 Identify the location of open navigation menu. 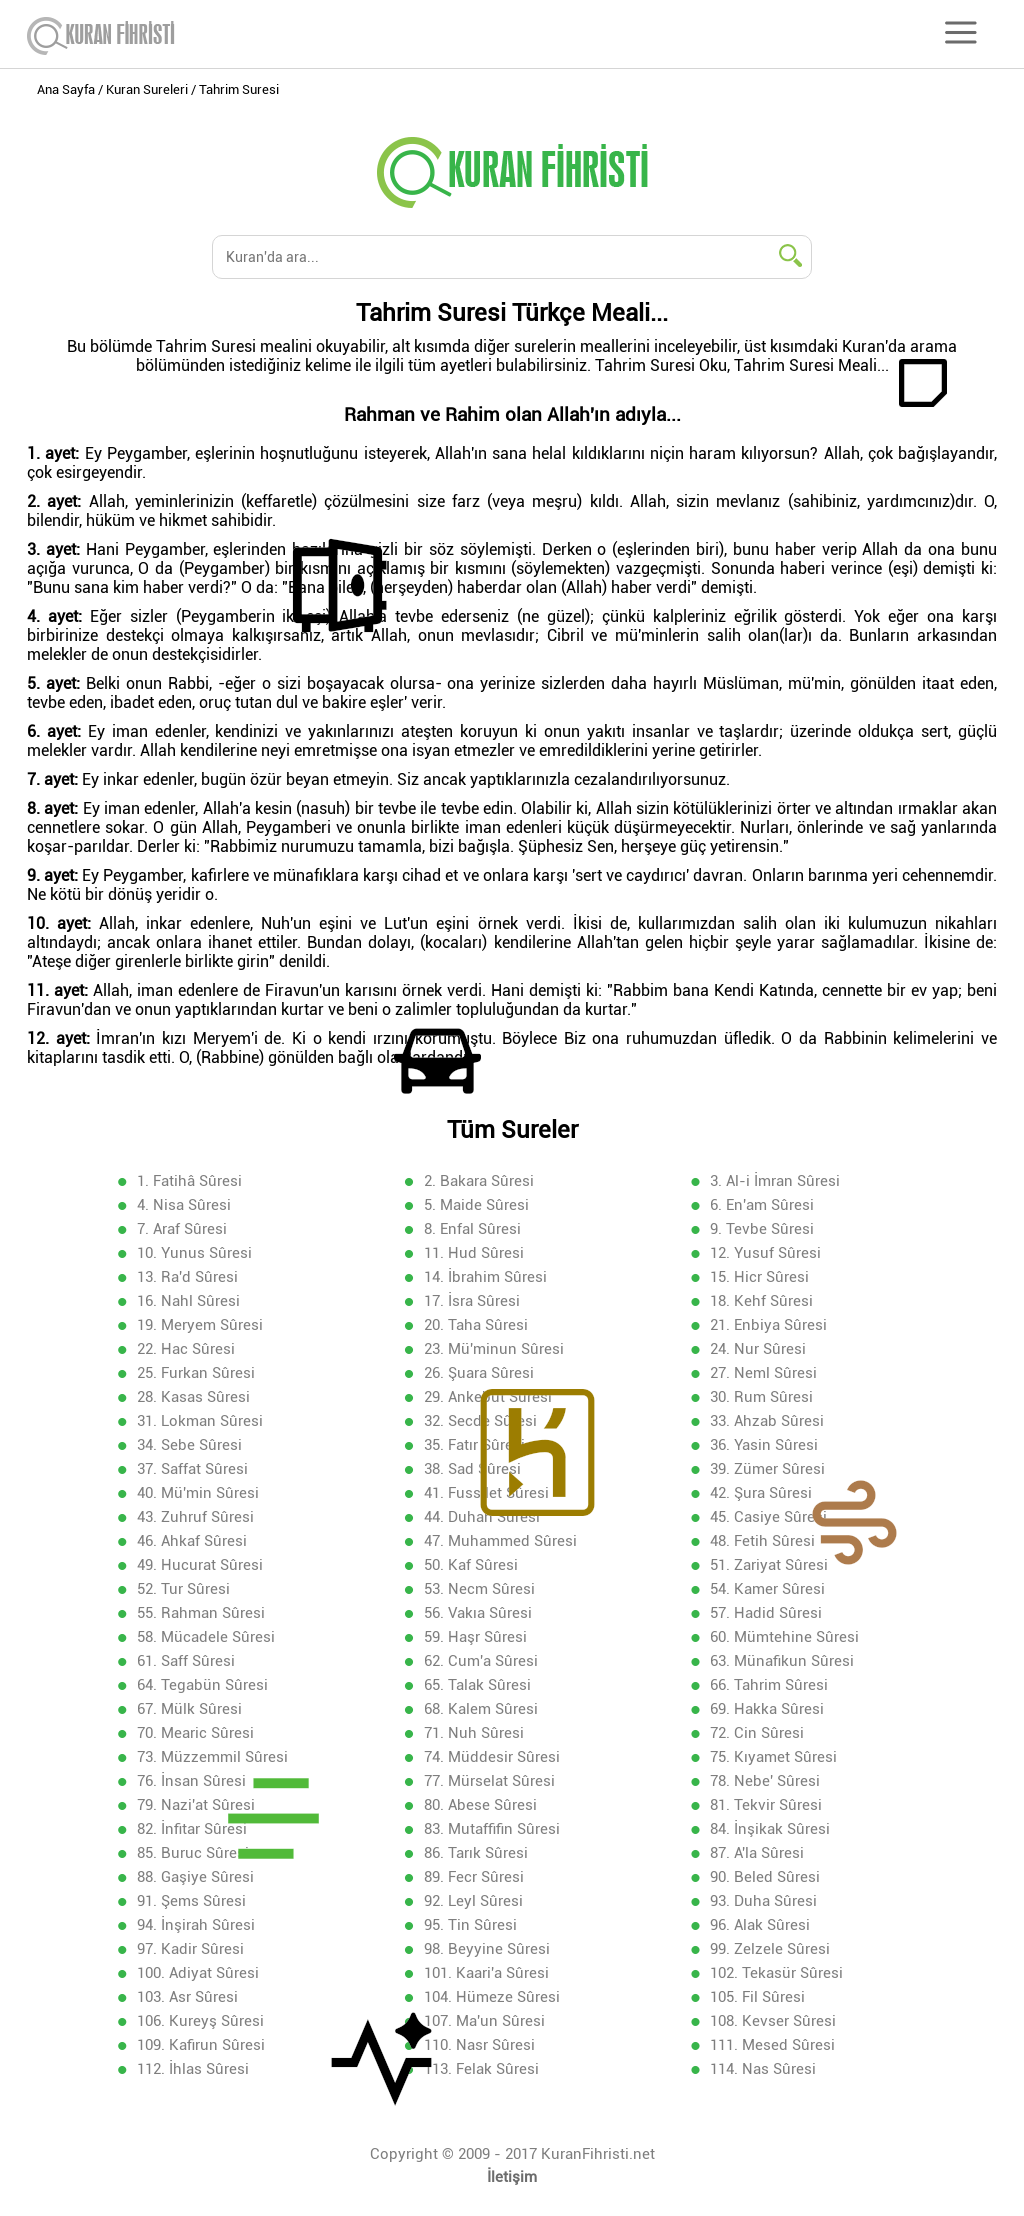
(273, 1818).